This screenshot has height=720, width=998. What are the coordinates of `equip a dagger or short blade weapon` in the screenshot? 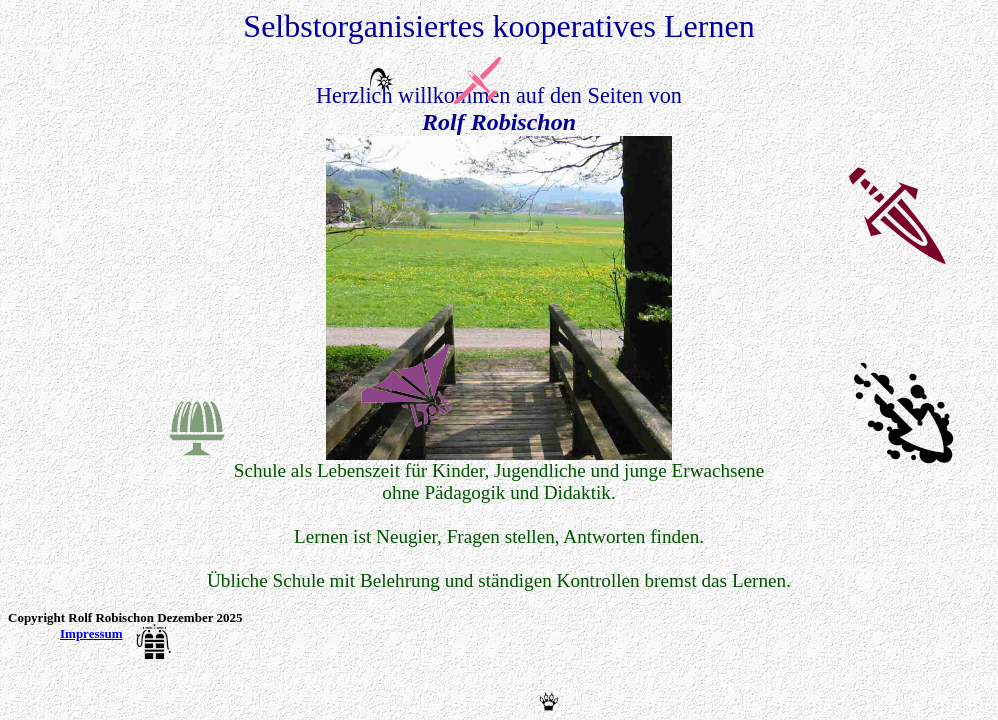 It's located at (897, 216).